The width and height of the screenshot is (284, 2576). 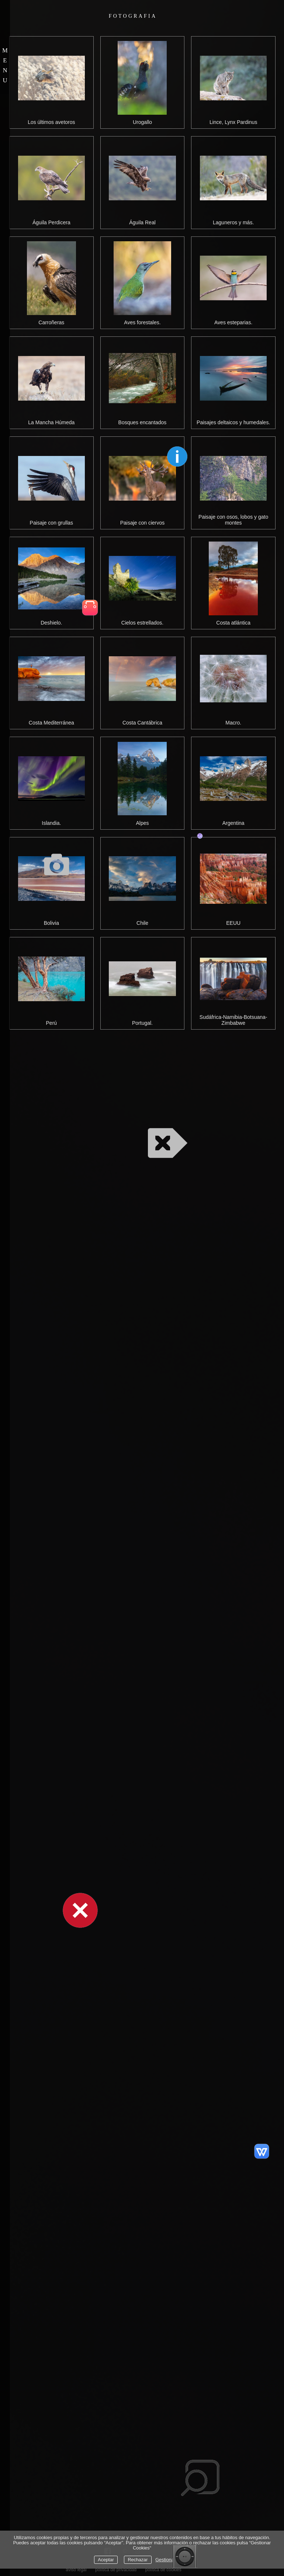 I want to click on open WPS Office application, so click(x=262, y=2151).